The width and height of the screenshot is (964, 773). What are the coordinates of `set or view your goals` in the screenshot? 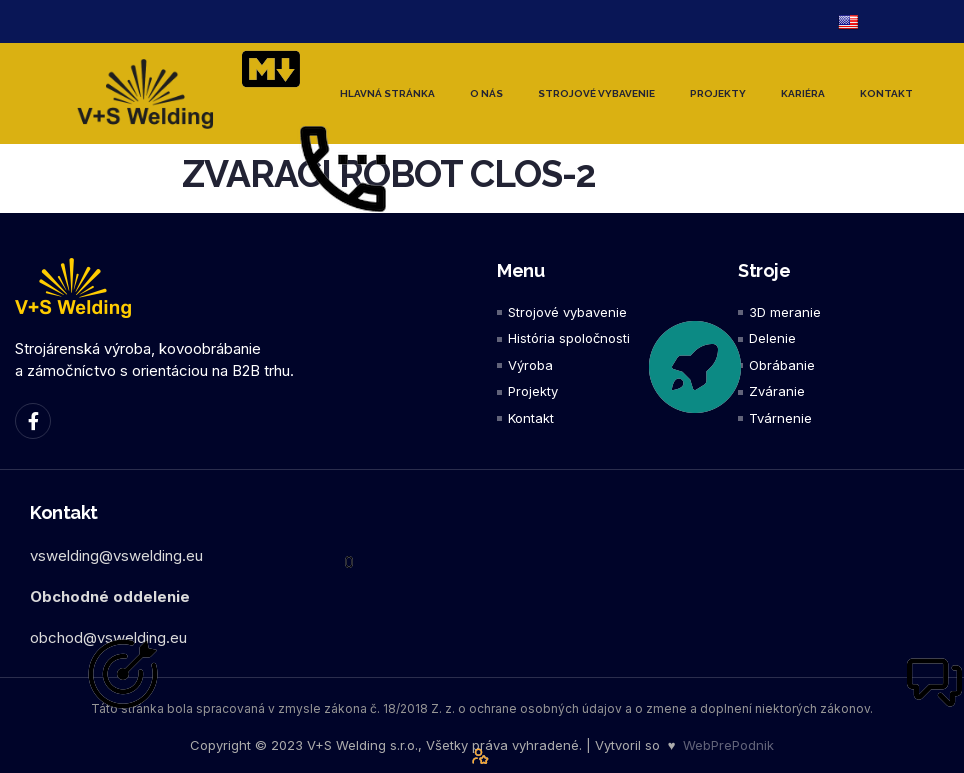 It's located at (123, 674).